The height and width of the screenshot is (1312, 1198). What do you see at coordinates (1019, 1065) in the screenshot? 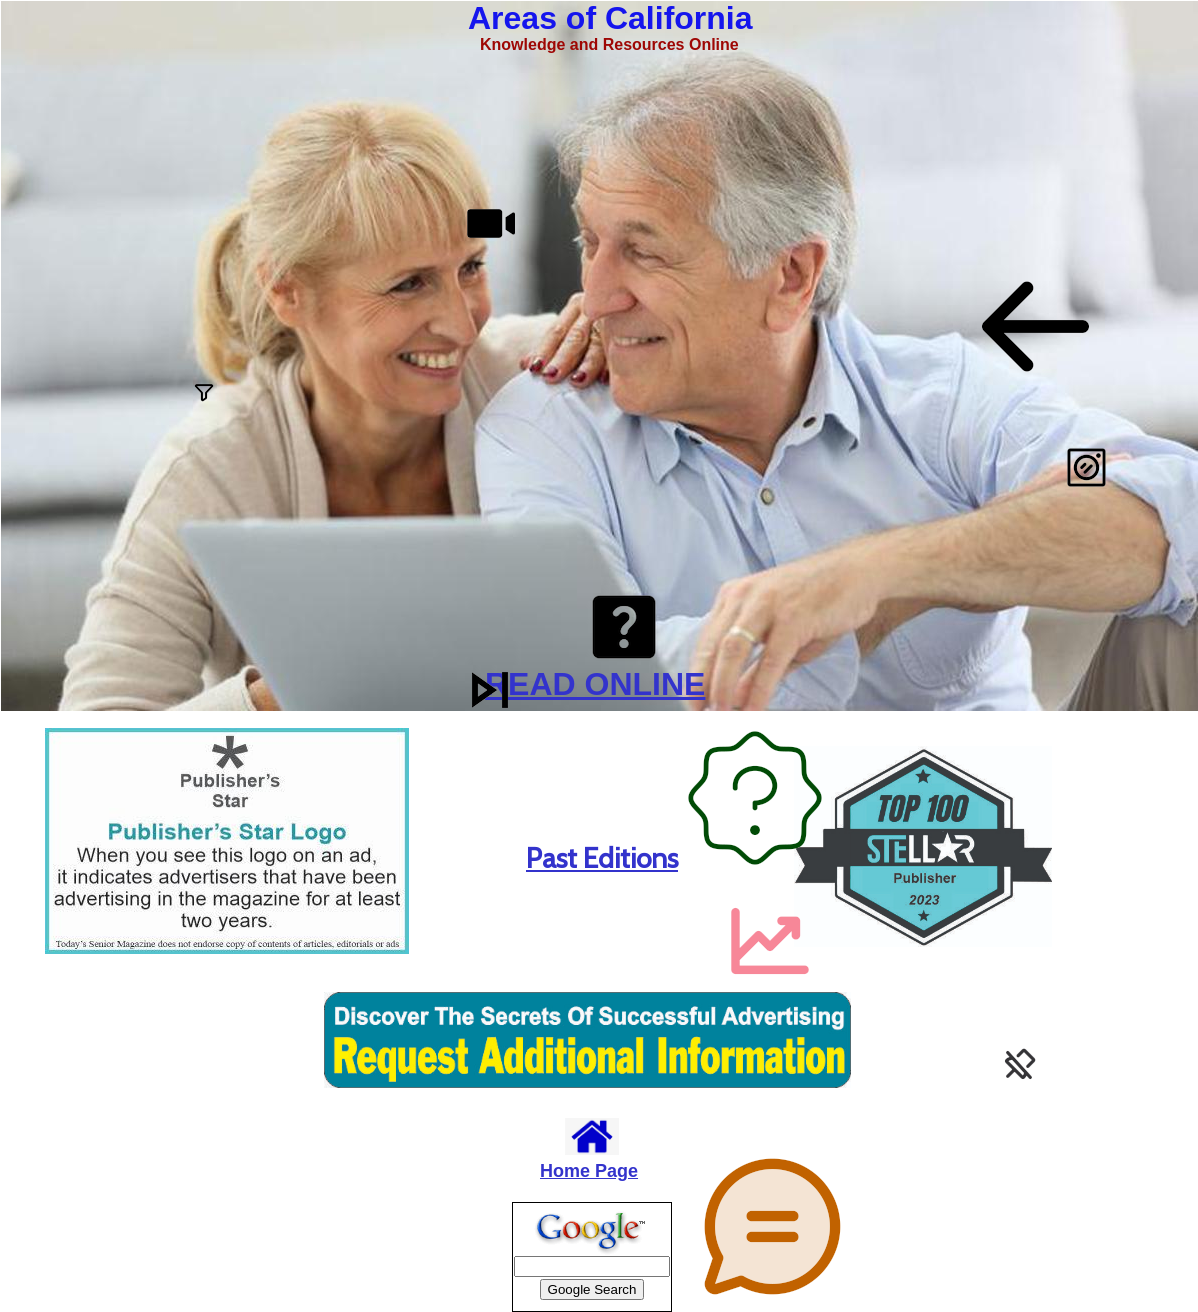
I see `unpin this item` at bounding box center [1019, 1065].